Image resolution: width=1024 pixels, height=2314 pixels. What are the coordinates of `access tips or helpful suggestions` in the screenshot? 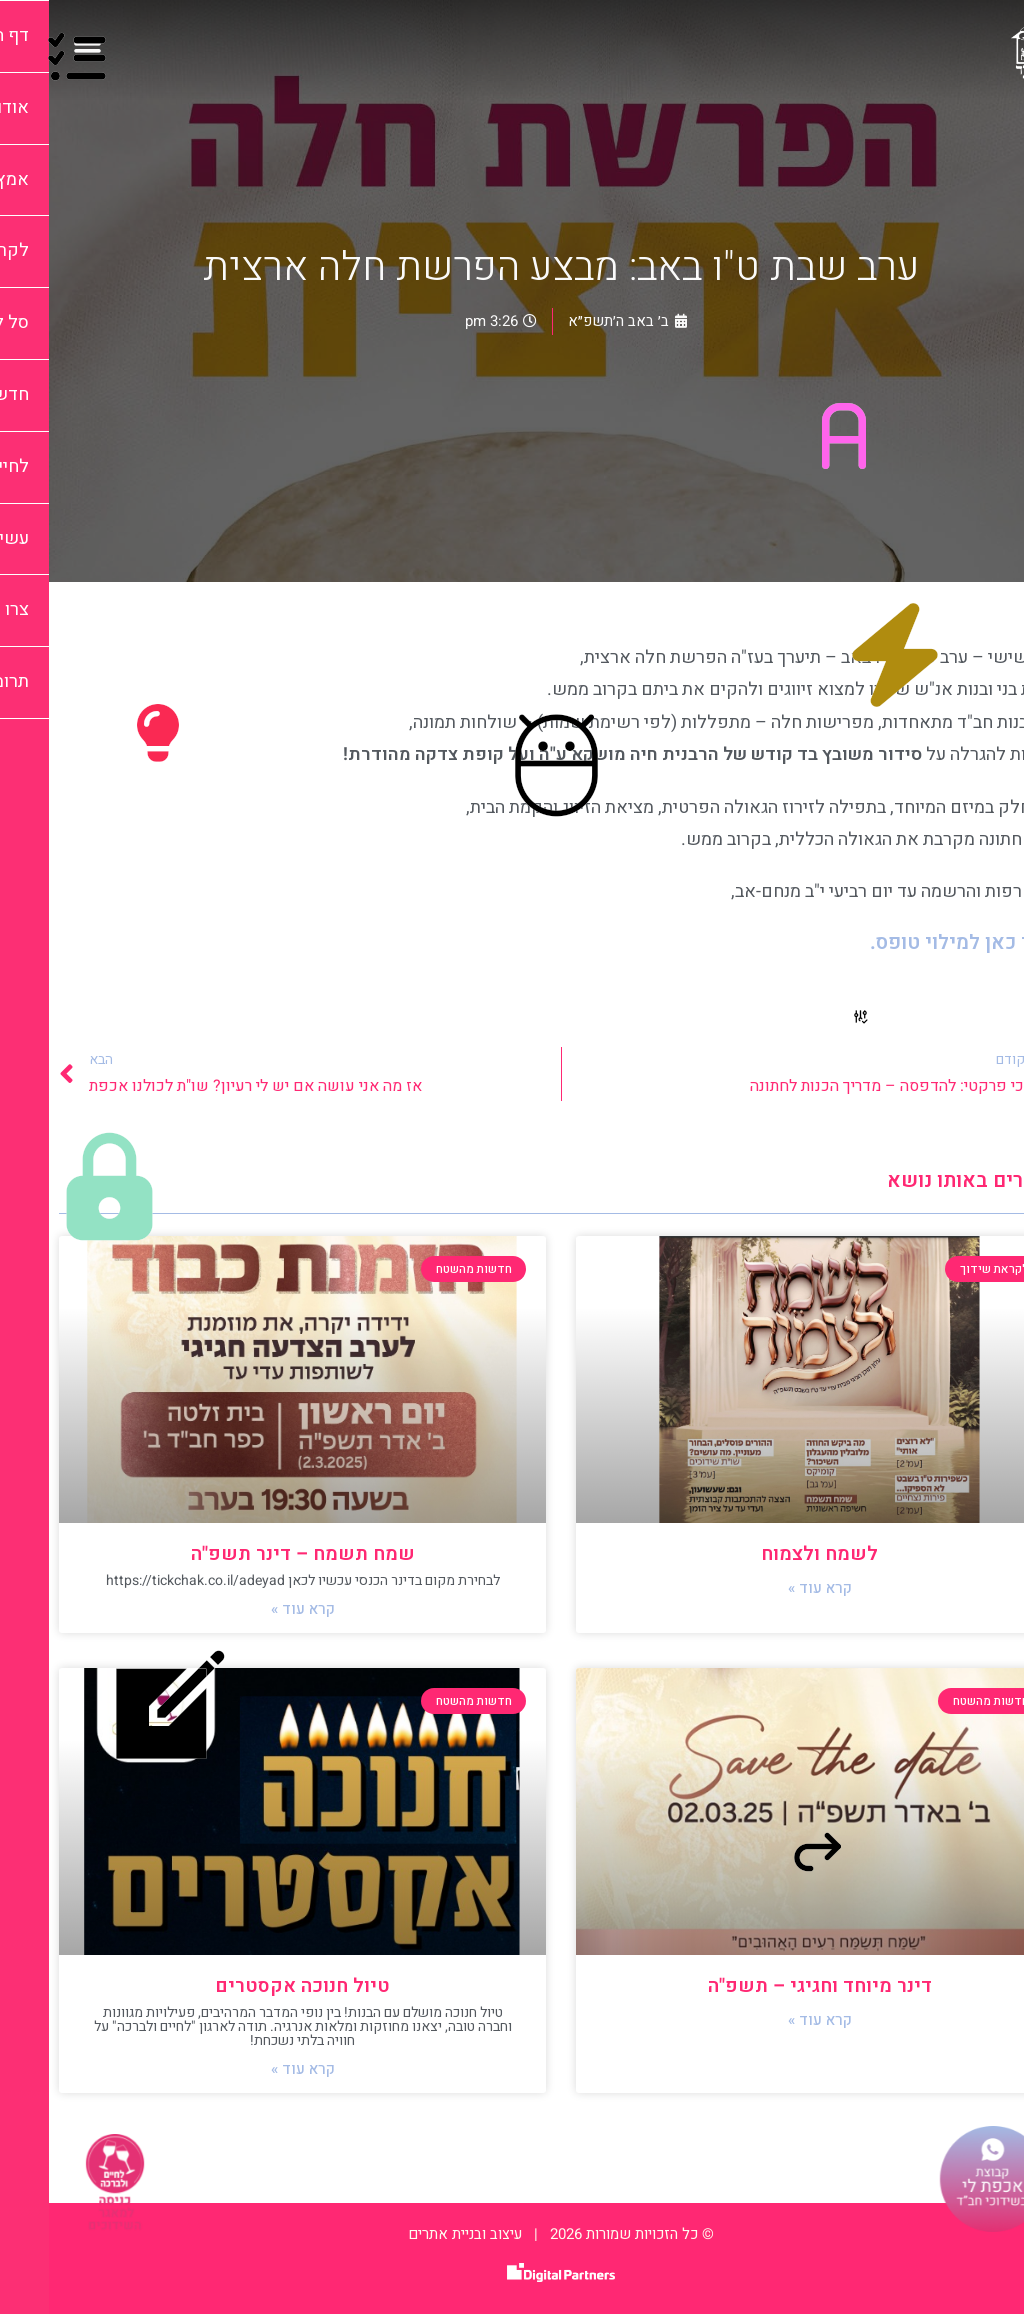 It's located at (158, 732).